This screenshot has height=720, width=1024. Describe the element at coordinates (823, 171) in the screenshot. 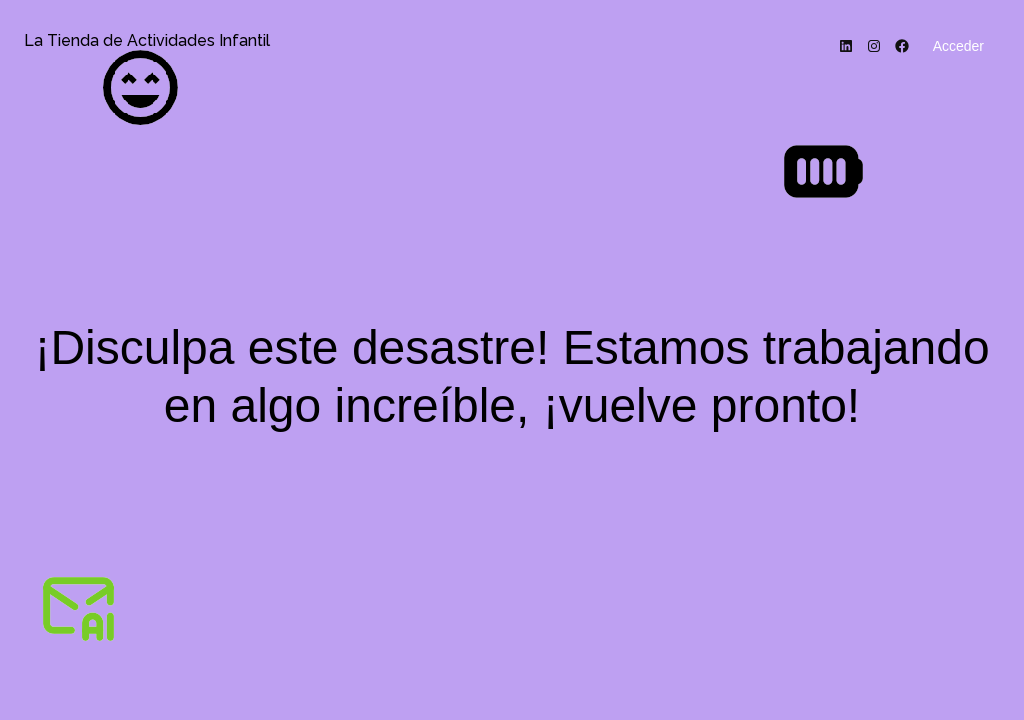

I see `indicates full or high battery level` at that location.